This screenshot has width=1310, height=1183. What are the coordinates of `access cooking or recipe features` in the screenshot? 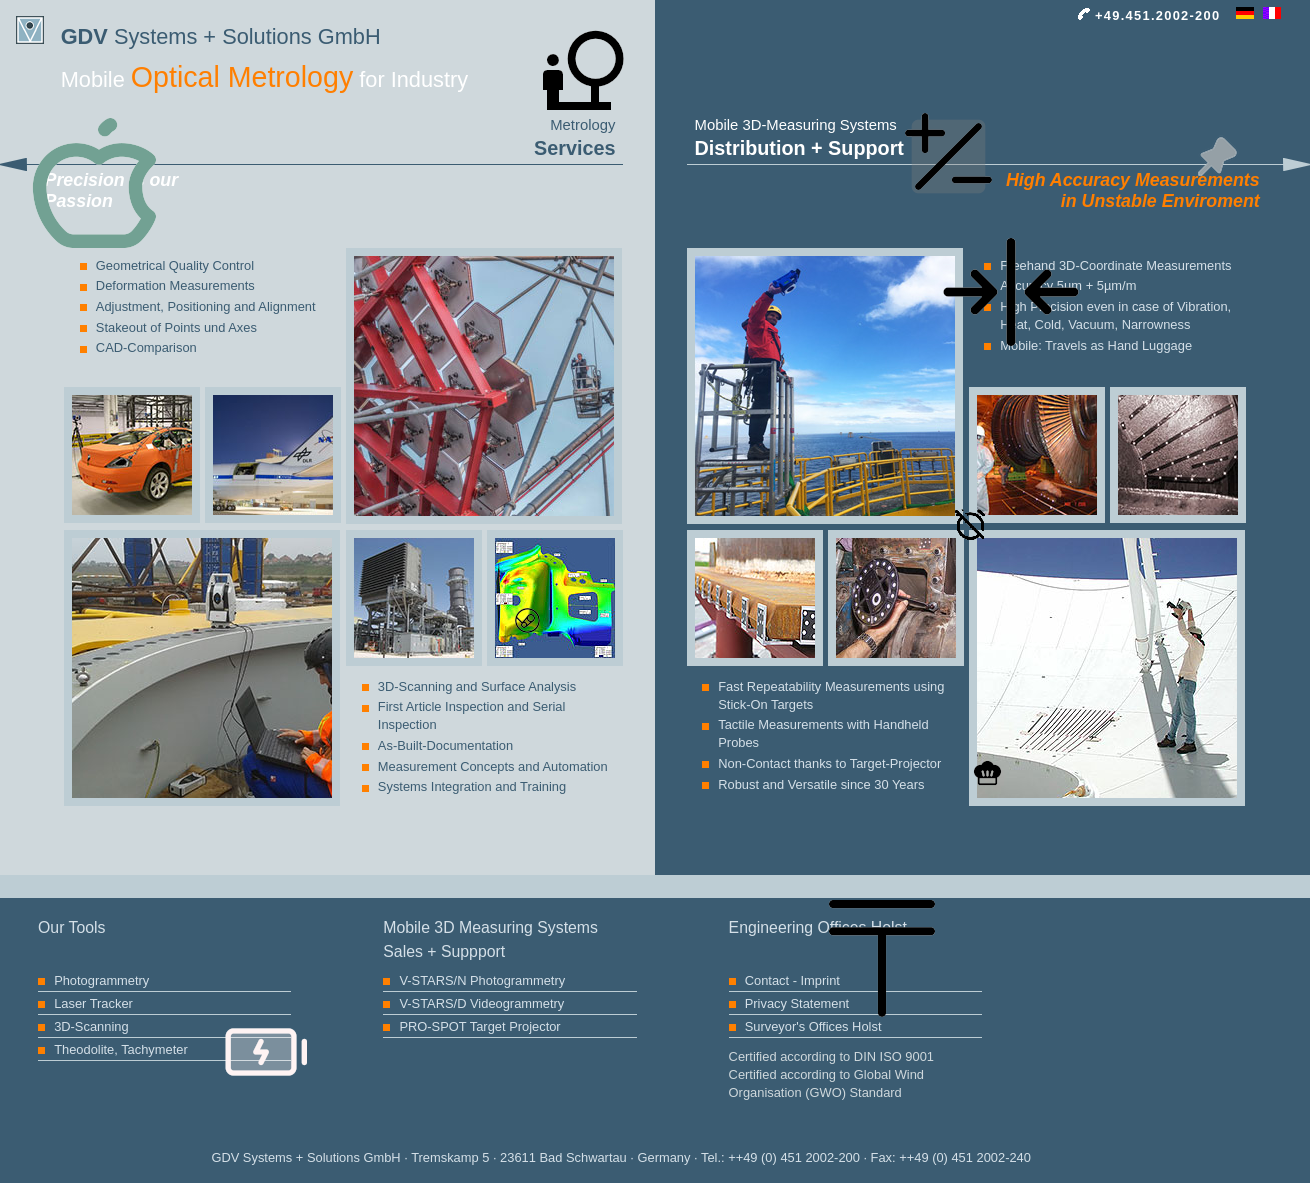 It's located at (987, 773).